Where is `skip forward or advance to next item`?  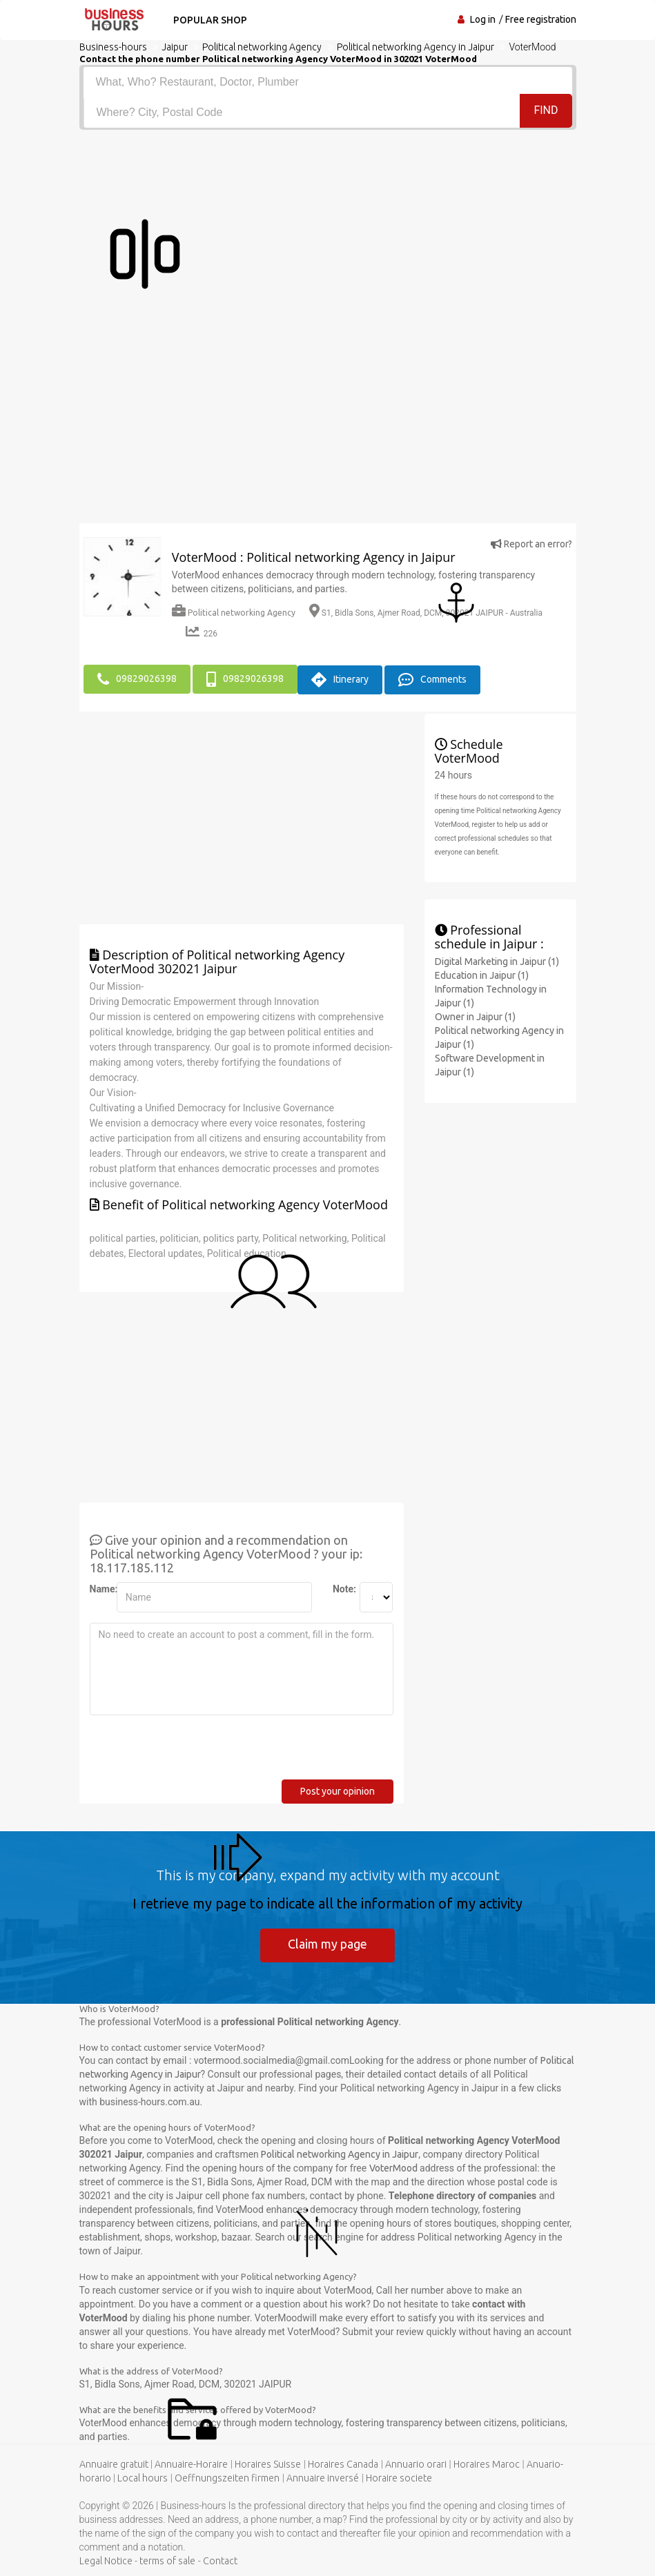
skip forward or advance to next item is located at coordinates (236, 1857).